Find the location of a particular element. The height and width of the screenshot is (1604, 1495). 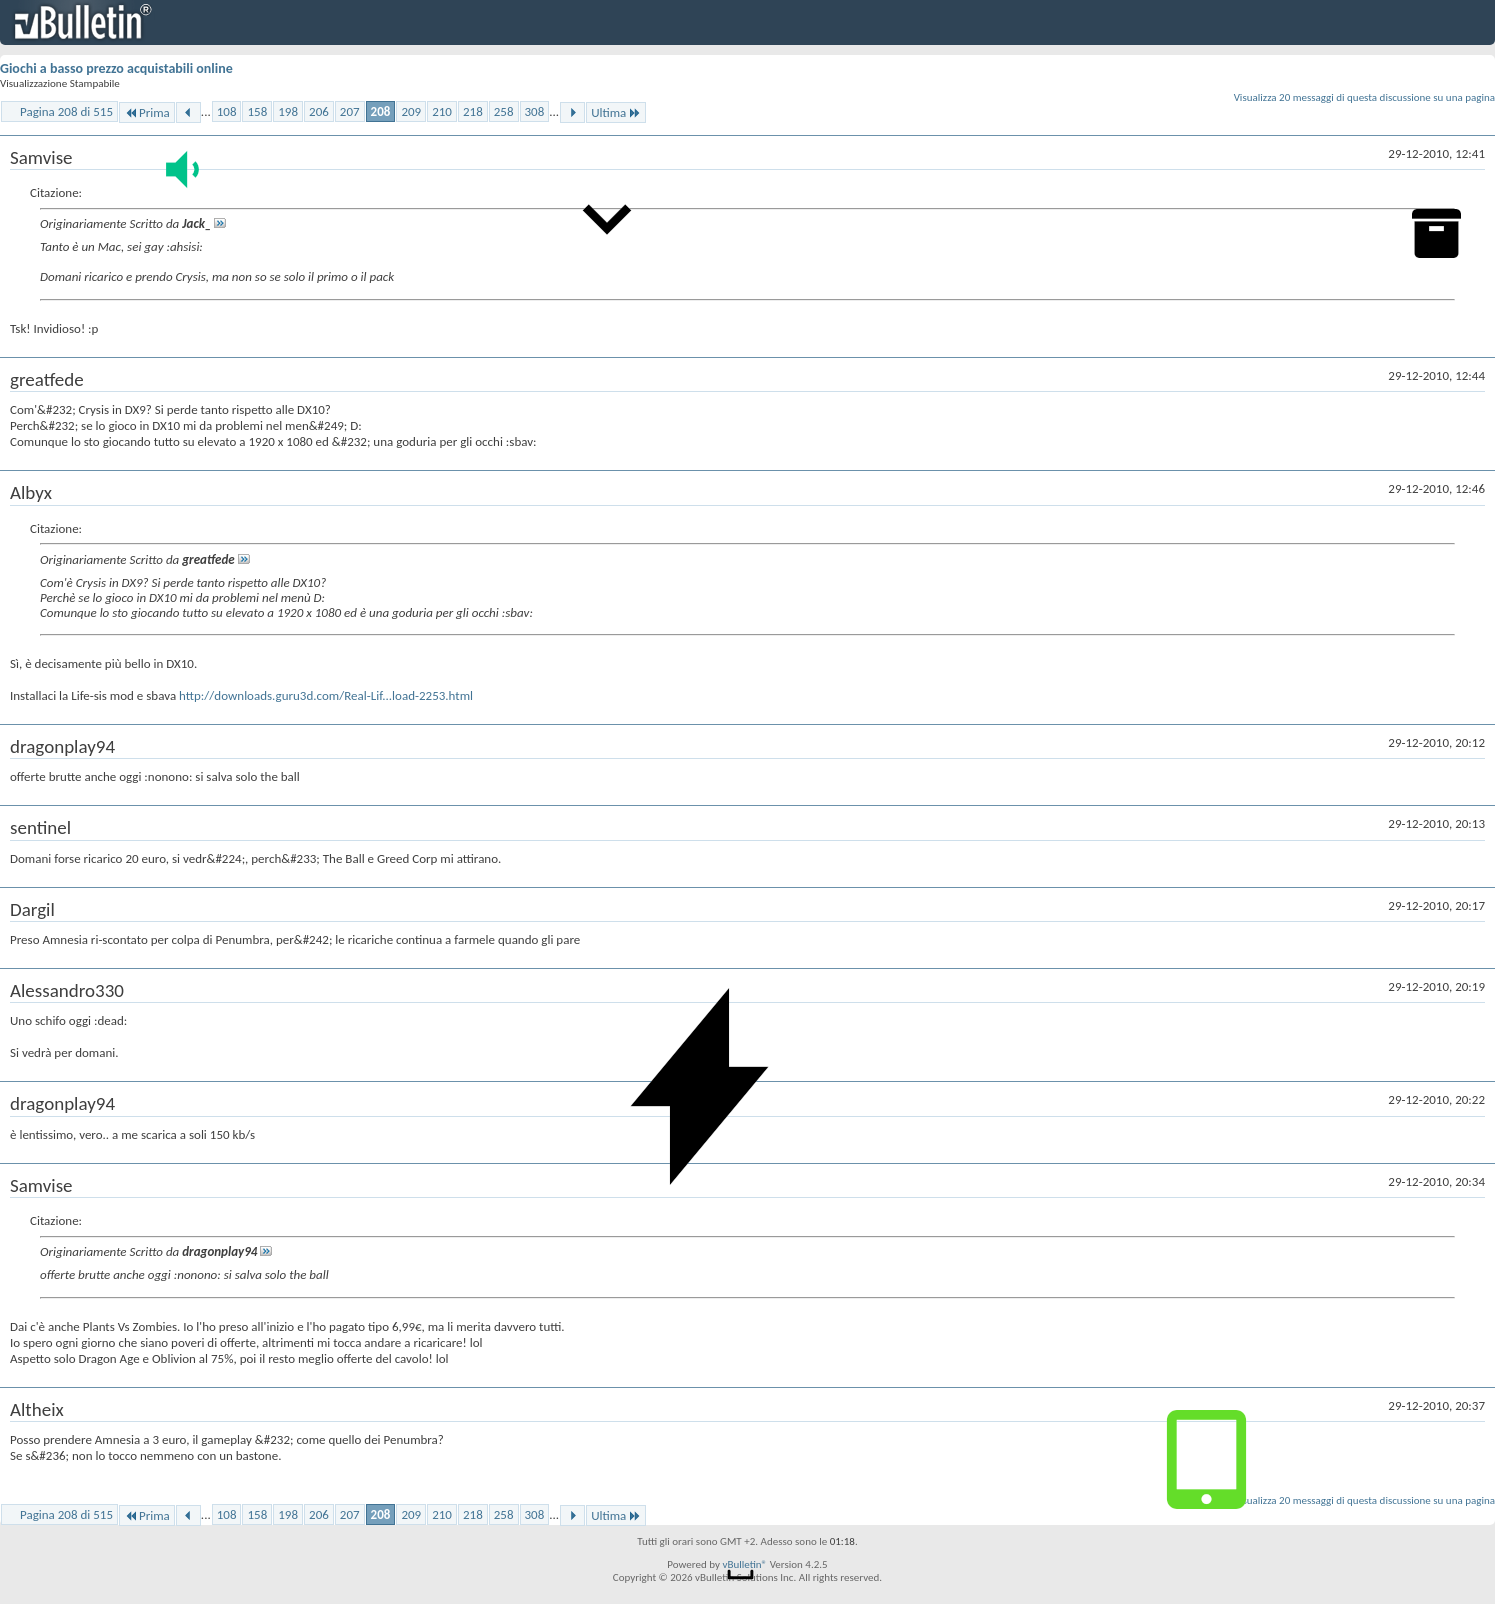

decrease audio volume is located at coordinates (182, 169).